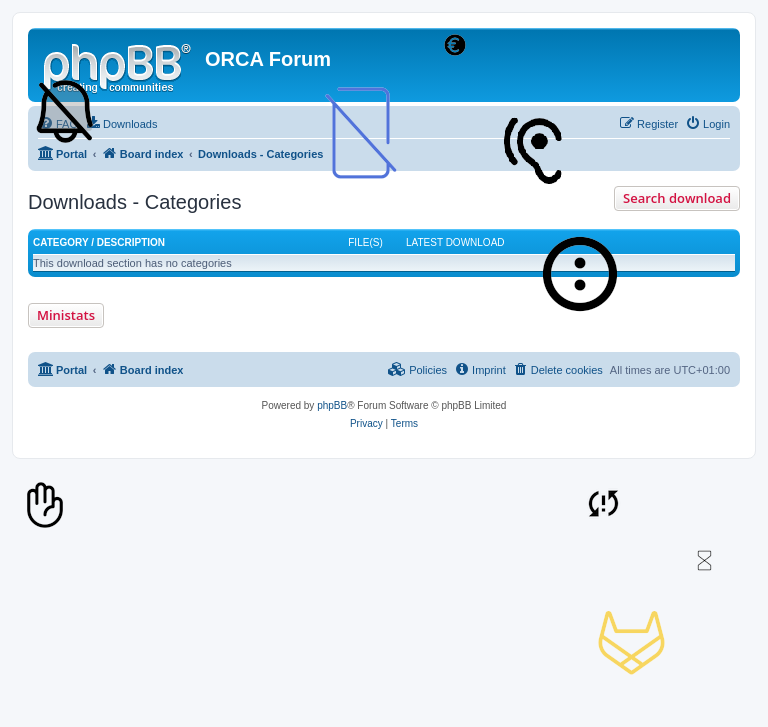 This screenshot has width=768, height=727. What do you see at coordinates (361, 133) in the screenshot?
I see `mobile device unavailable or disabled` at bounding box center [361, 133].